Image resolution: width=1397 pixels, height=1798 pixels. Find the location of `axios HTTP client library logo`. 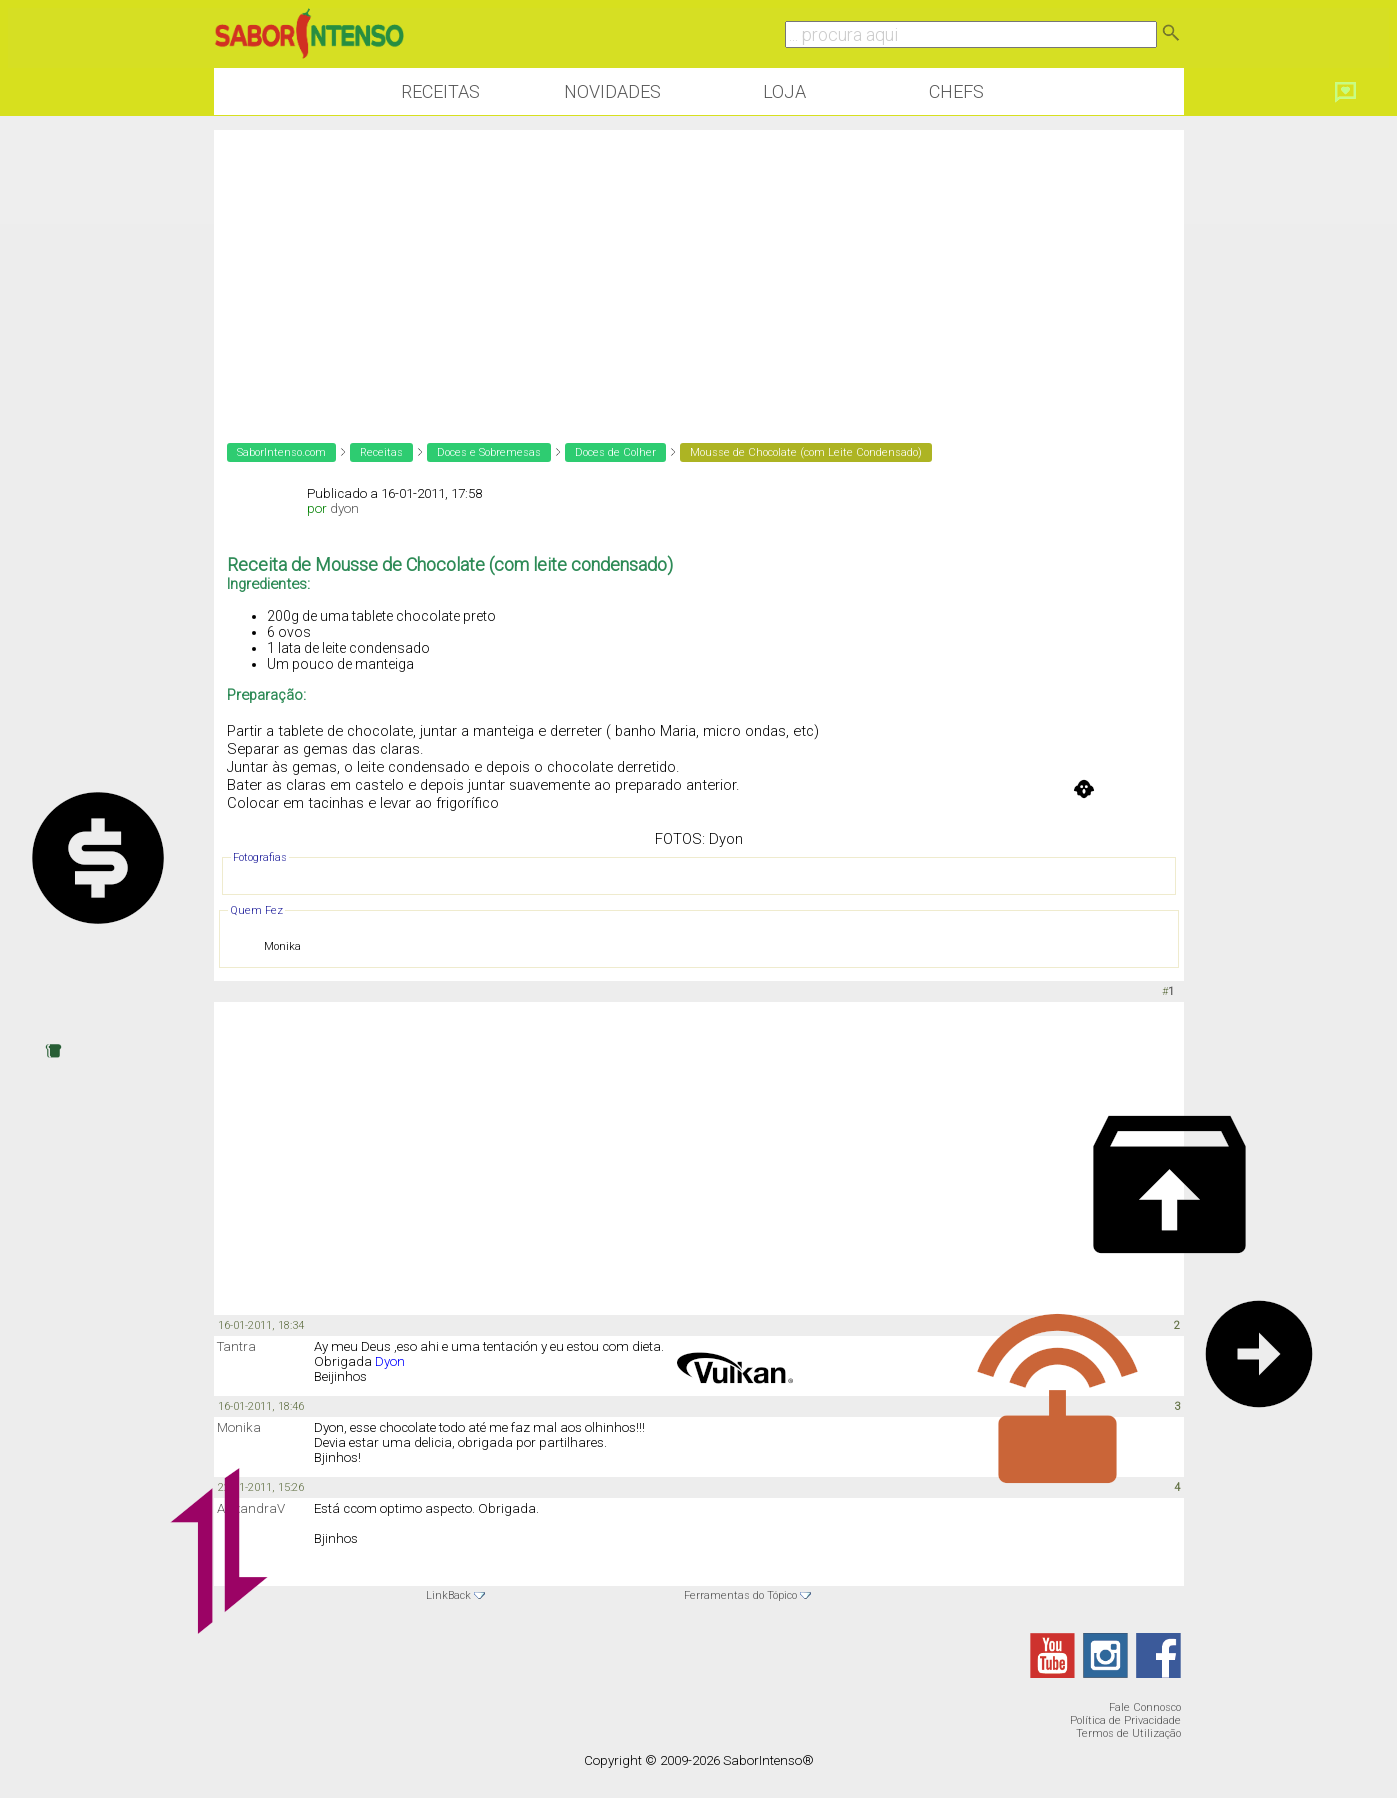

axios HTTP client library logo is located at coordinates (219, 1551).